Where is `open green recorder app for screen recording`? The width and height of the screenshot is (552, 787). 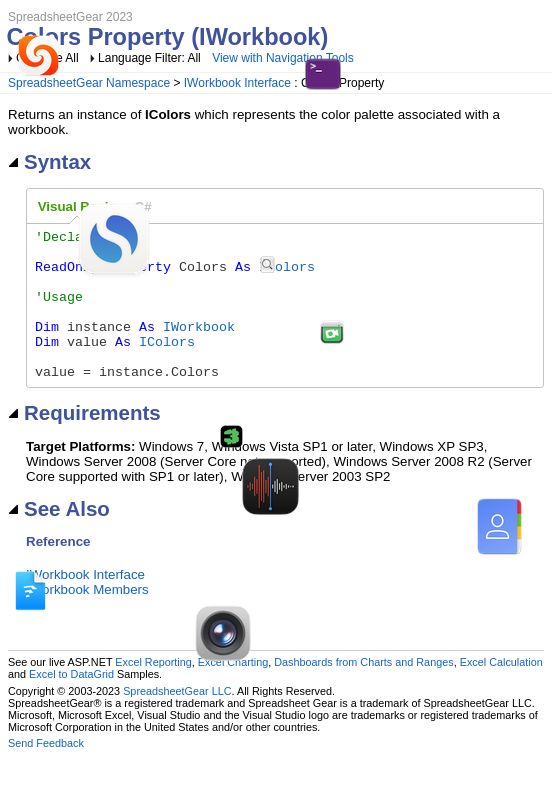 open green recorder app for screen recording is located at coordinates (332, 332).